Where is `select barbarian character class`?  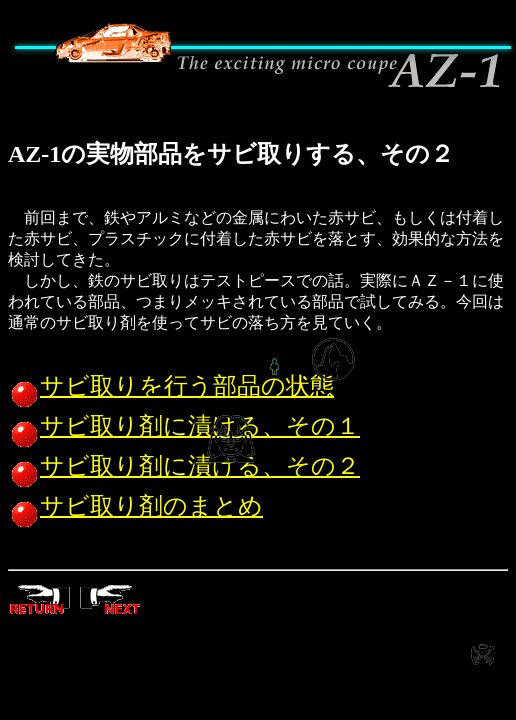 select barbarian character class is located at coordinates (231, 439).